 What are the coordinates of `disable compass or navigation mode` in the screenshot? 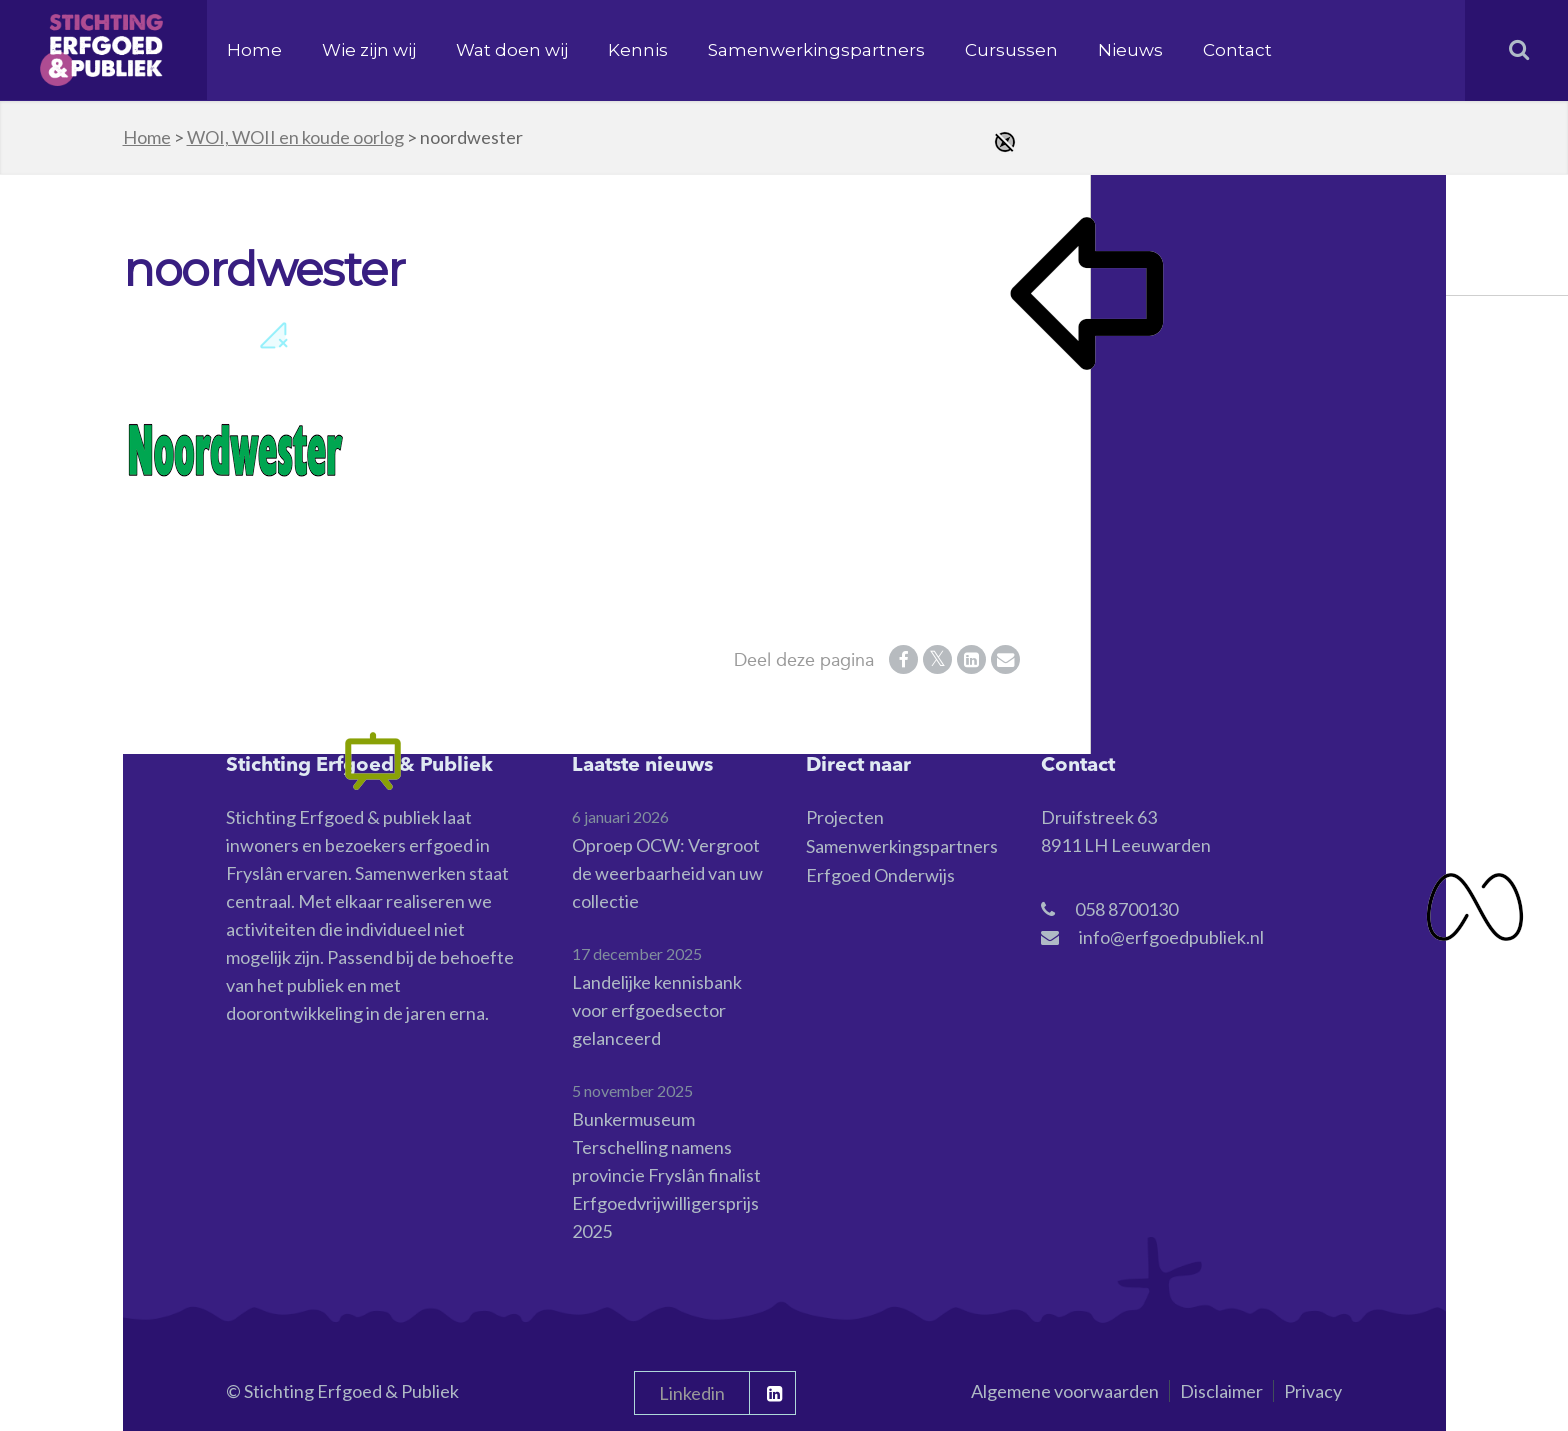 It's located at (1005, 142).